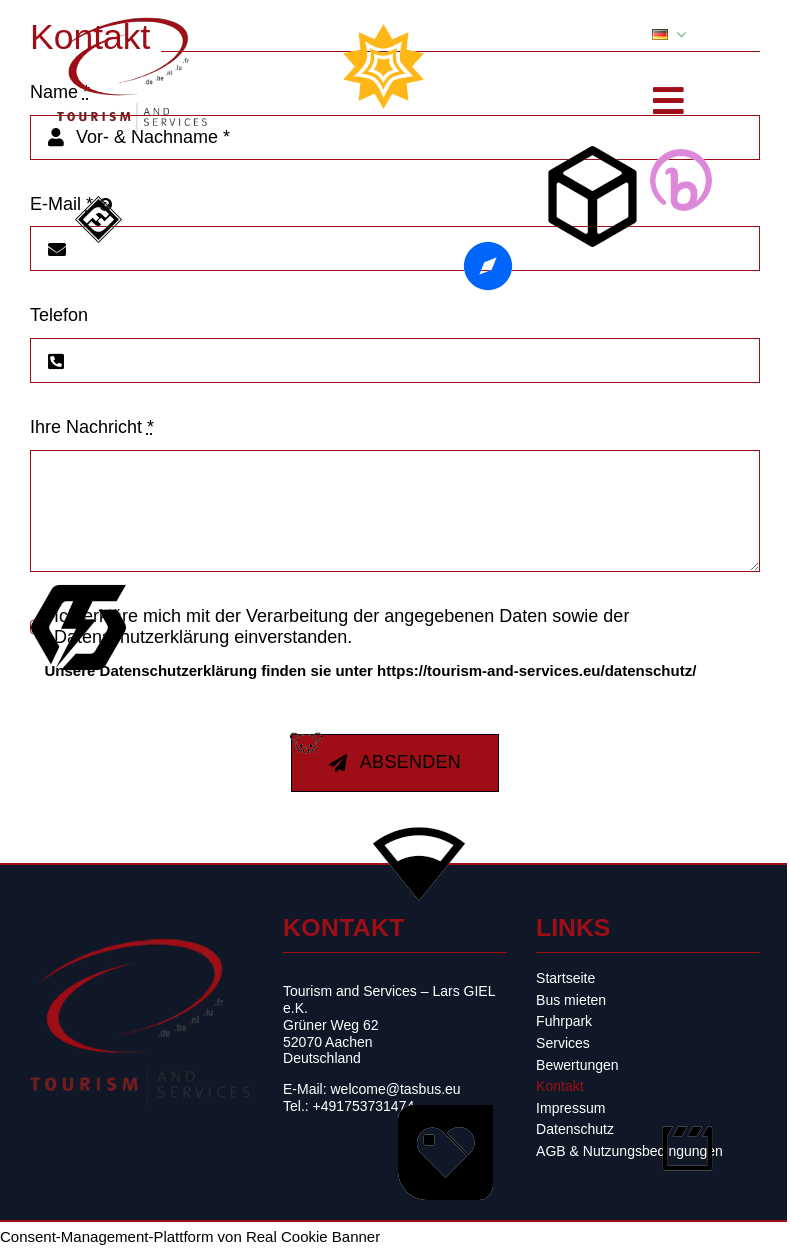 The image size is (790, 1252). Describe the element at coordinates (78, 627) in the screenshot. I see `visit the thunderstore mod repository` at that location.